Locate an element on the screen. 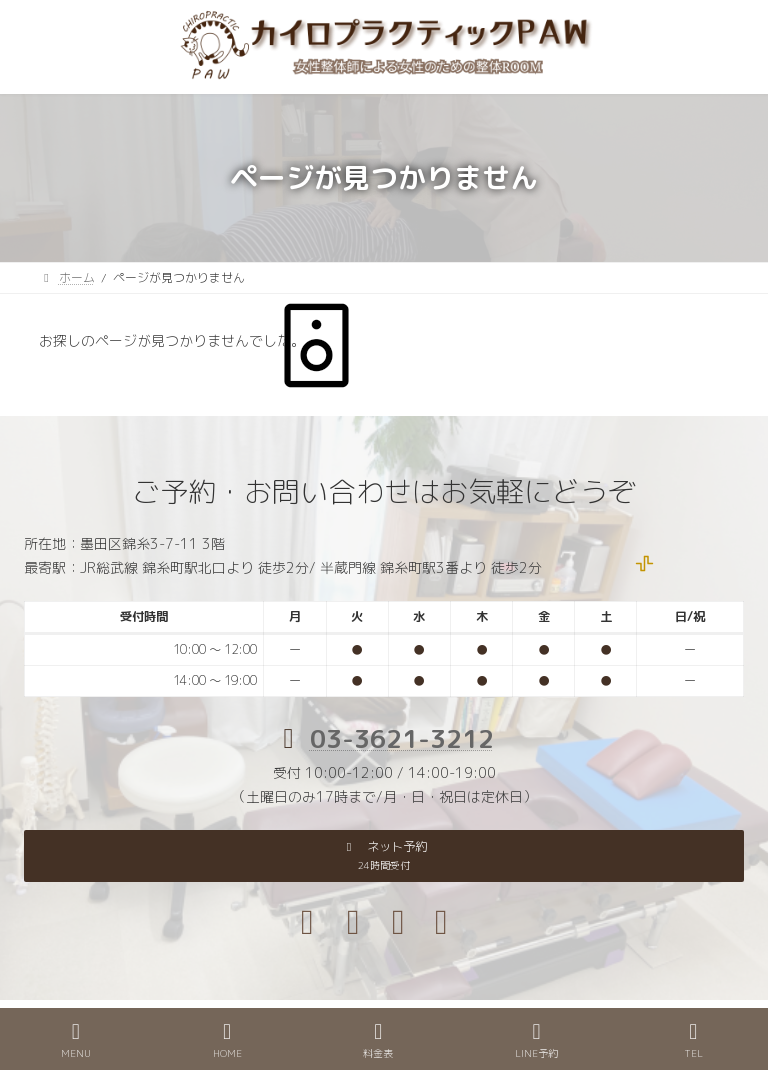  toggle square wave signal output is located at coordinates (644, 563).